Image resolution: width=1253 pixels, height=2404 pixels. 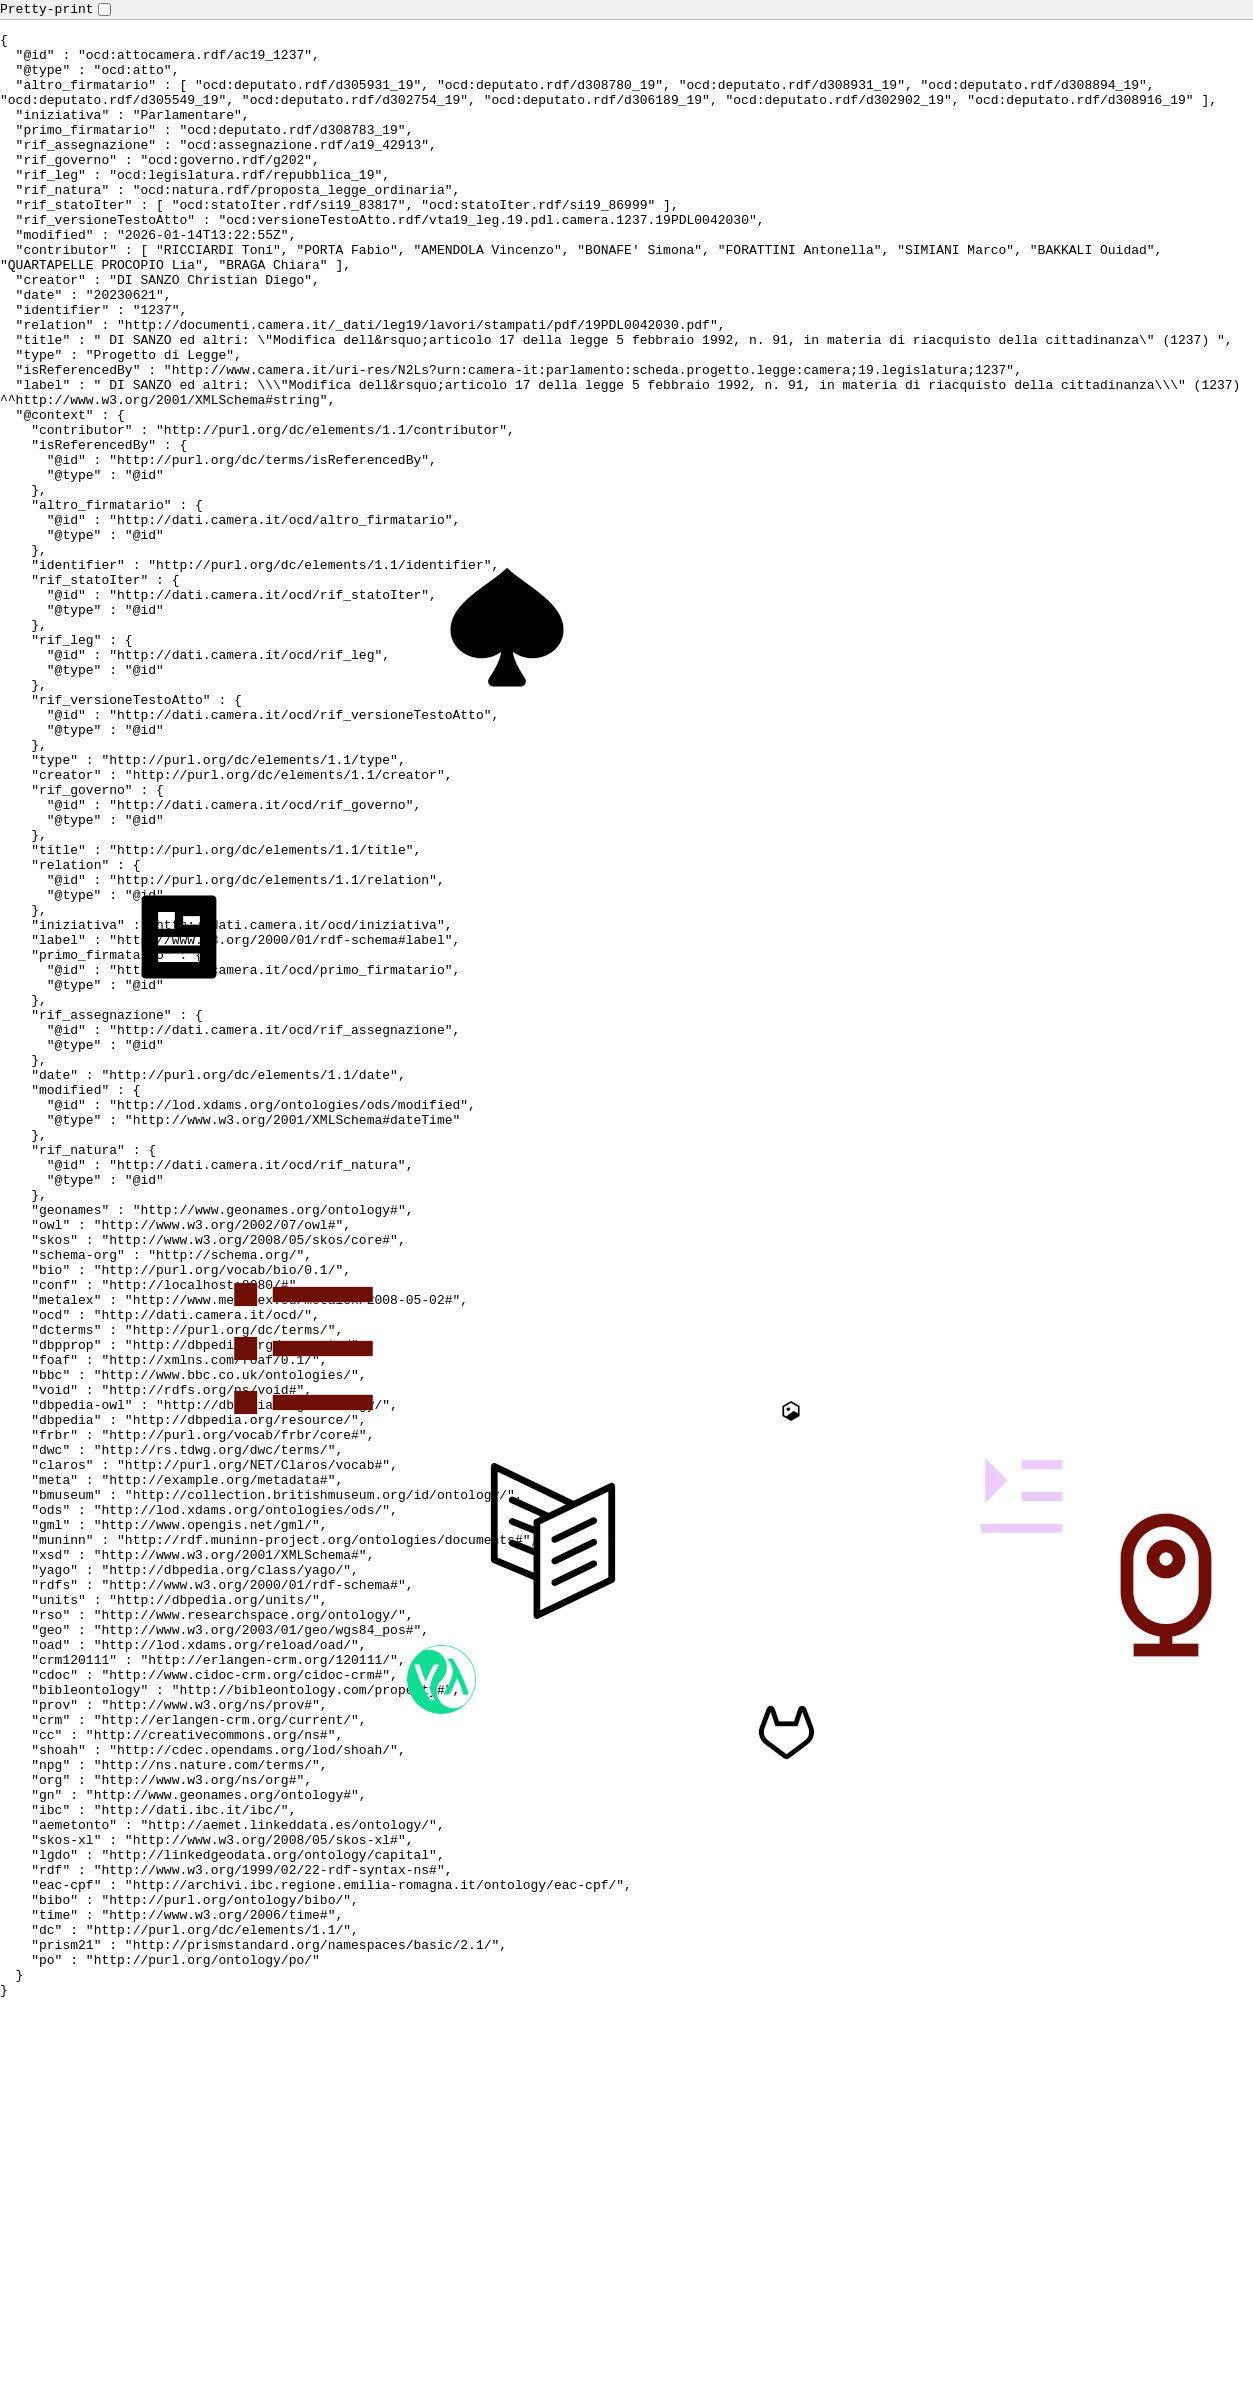 What do you see at coordinates (791, 1411) in the screenshot?
I see `view NFT collection or digital assets` at bounding box center [791, 1411].